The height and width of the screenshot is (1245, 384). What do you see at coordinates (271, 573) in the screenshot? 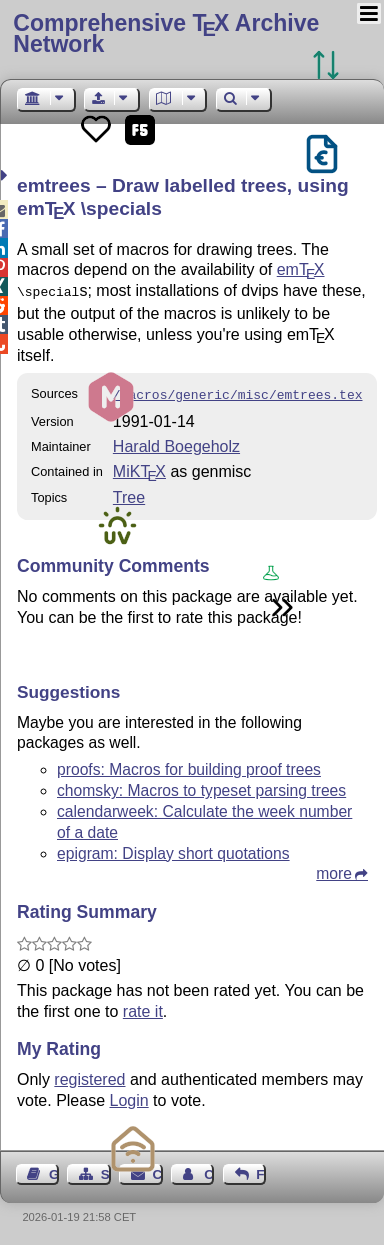
I see `access experimental or beta features` at bounding box center [271, 573].